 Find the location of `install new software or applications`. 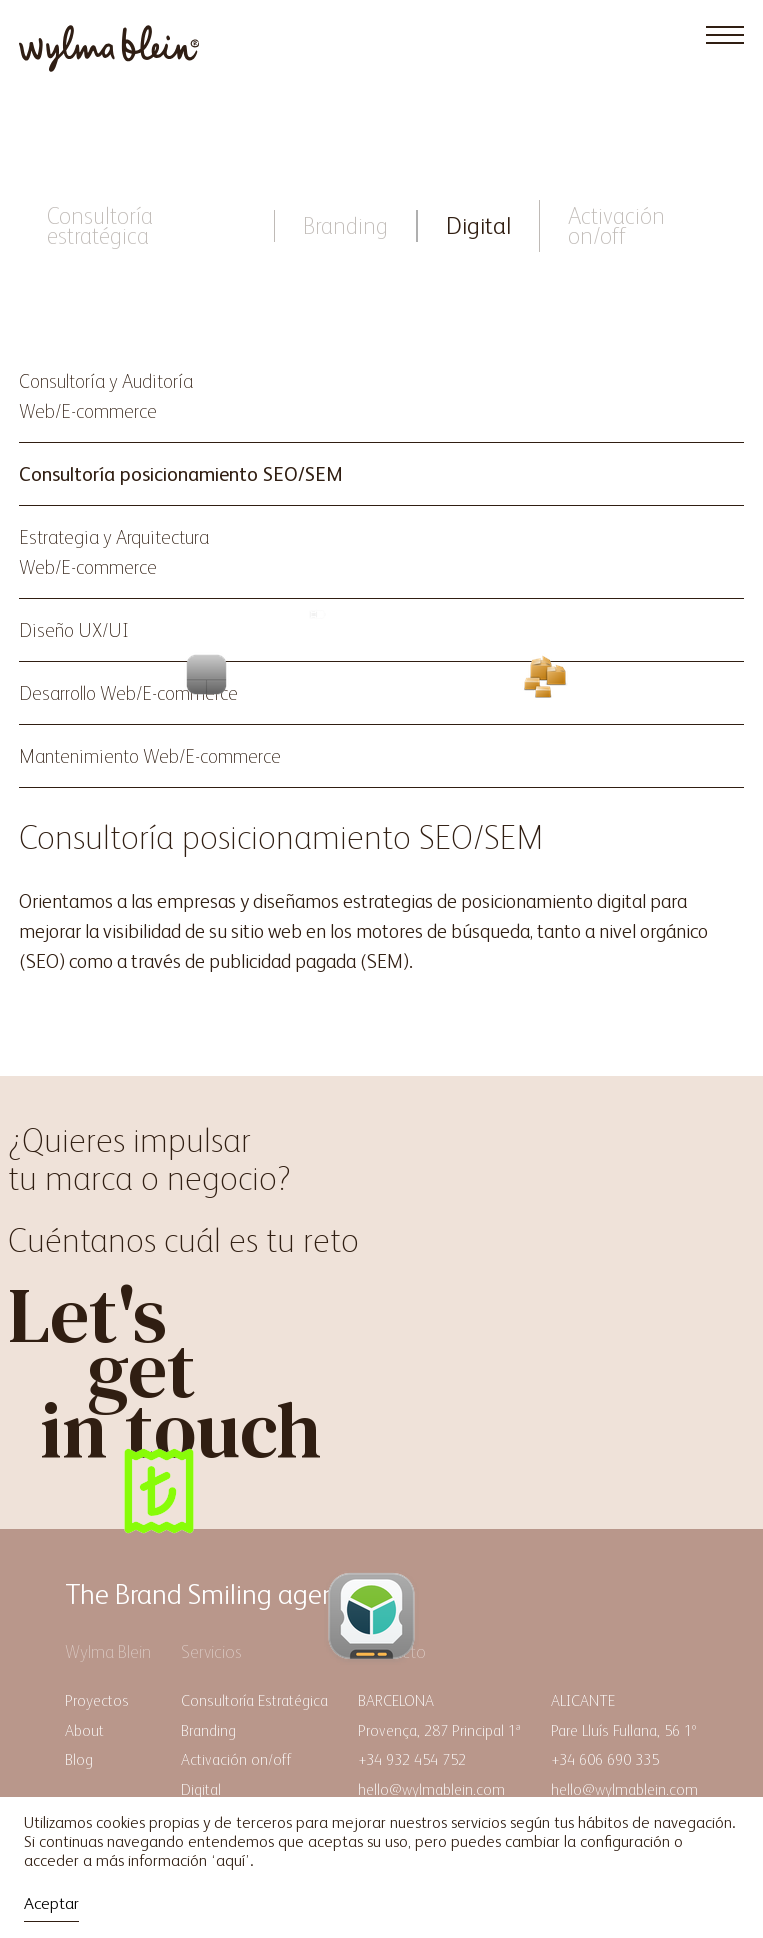

install new software or applications is located at coordinates (544, 674).